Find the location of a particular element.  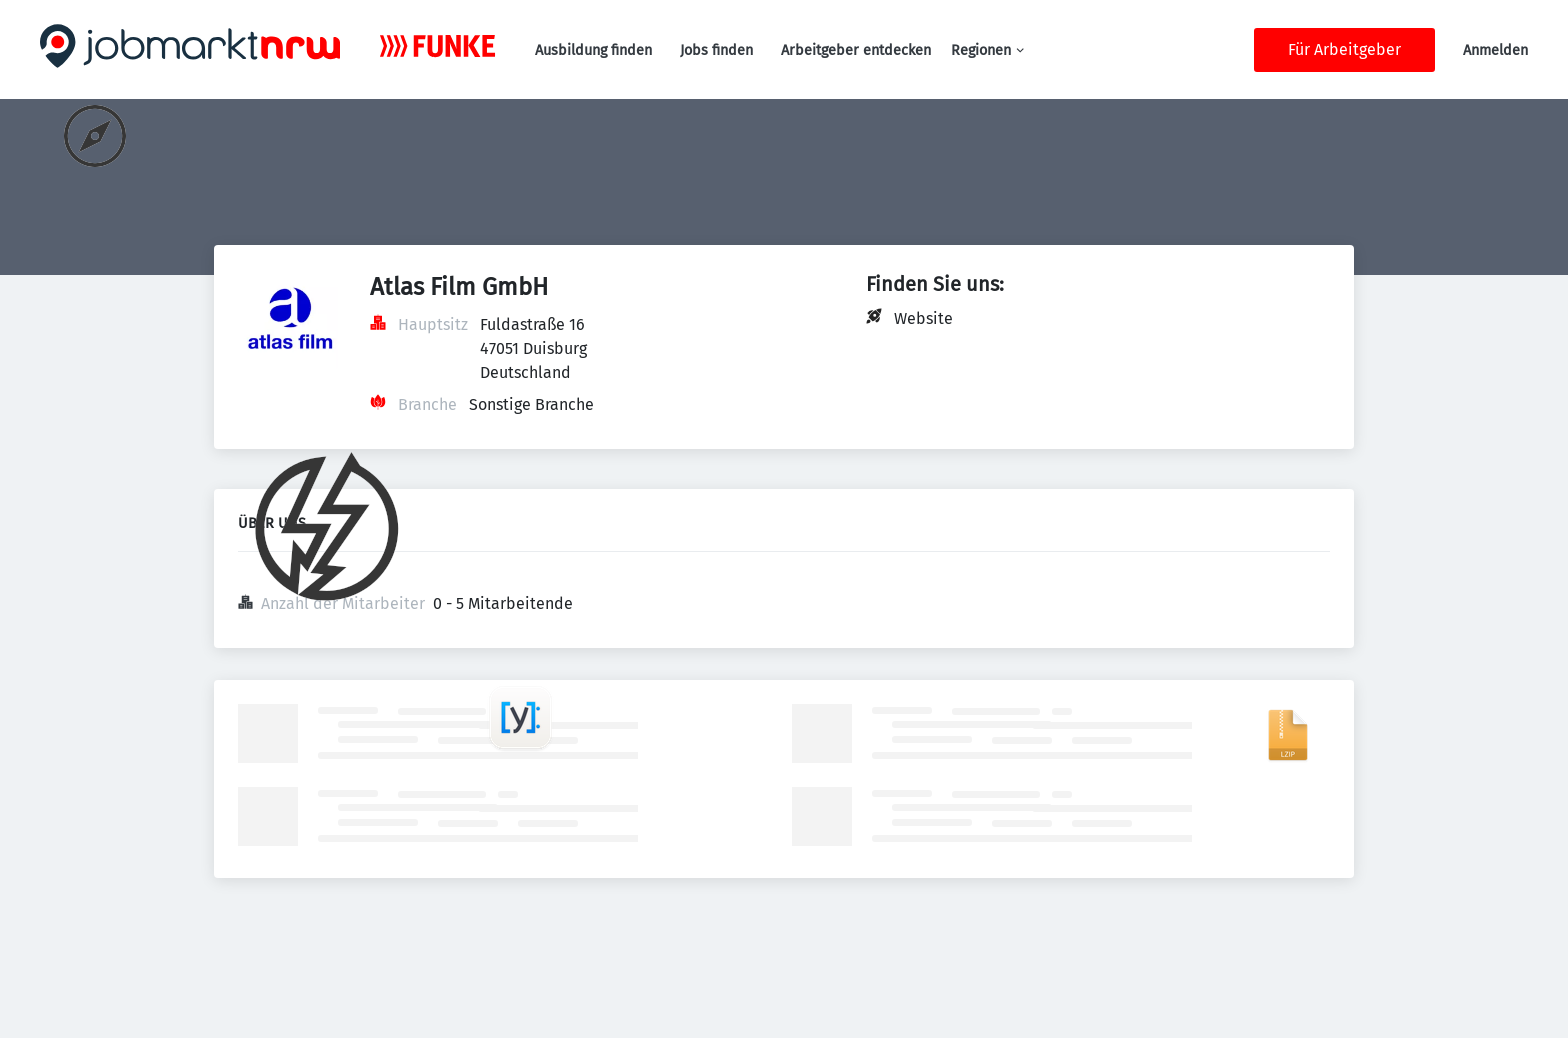

open jupyter notebook for interactive python coding is located at coordinates (520, 717).